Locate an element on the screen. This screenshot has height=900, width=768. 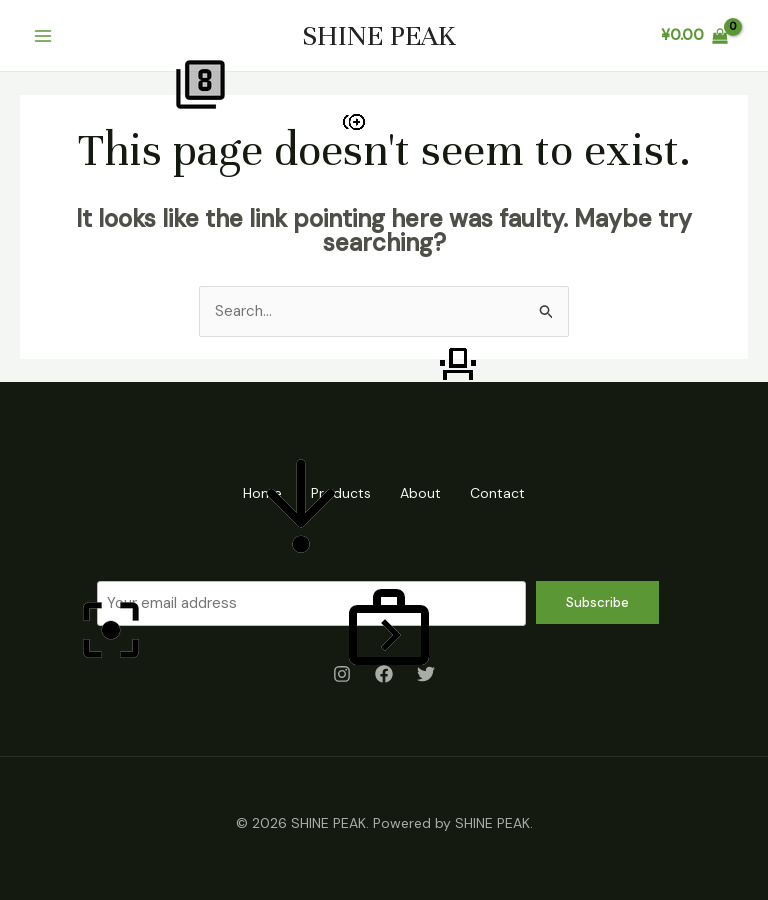
duplicate or copy a control point is located at coordinates (354, 122).